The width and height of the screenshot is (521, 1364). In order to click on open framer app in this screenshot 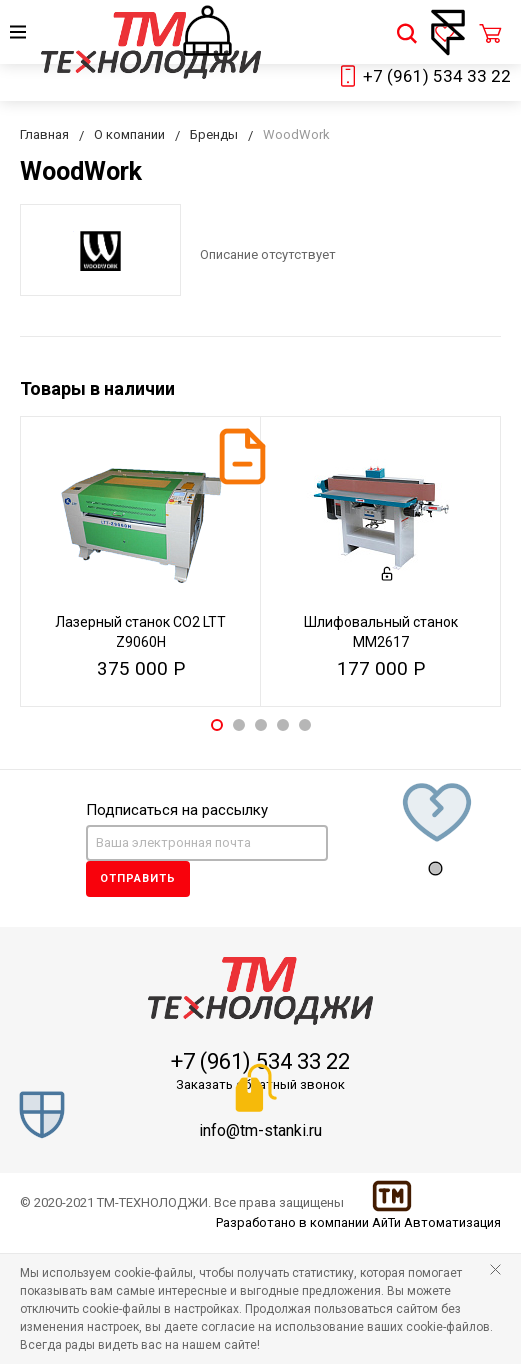, I will do `click(448, 30)`.